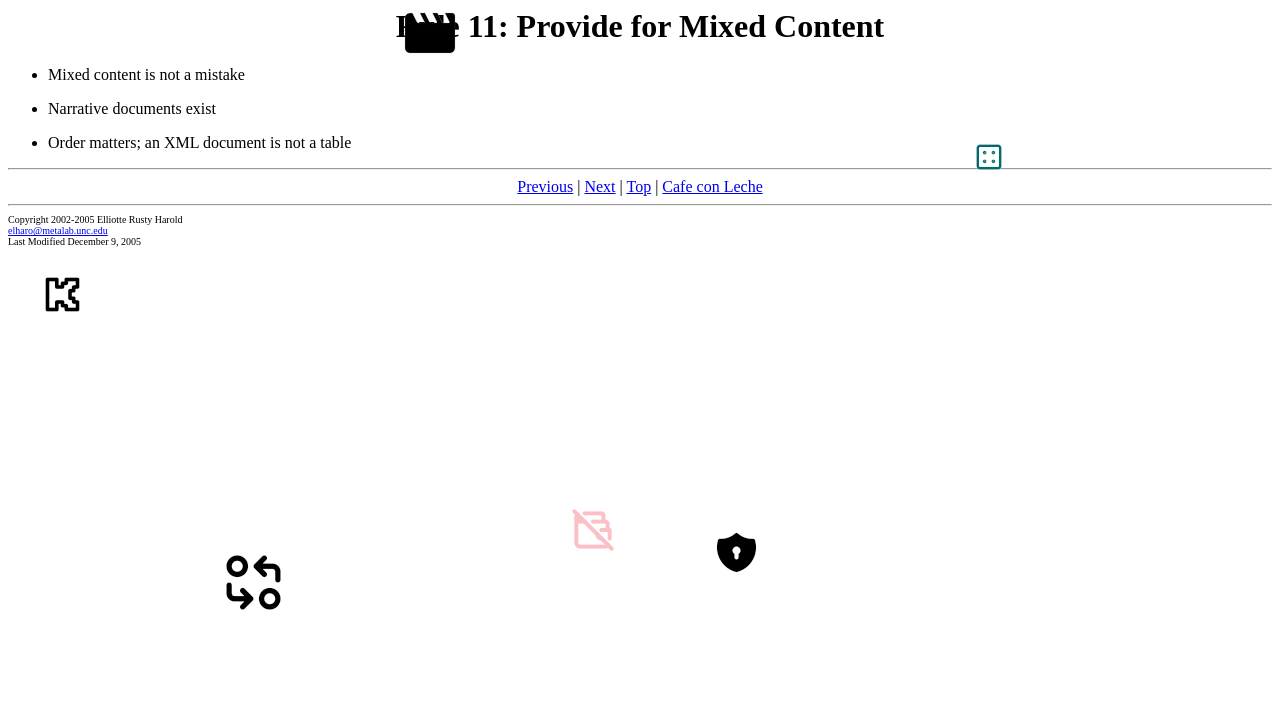 The image size is (1280, 720). Describe the element at coordinates (593, 530) in the screenshot. I see `wallet feature unavailable or disabled` at that location.